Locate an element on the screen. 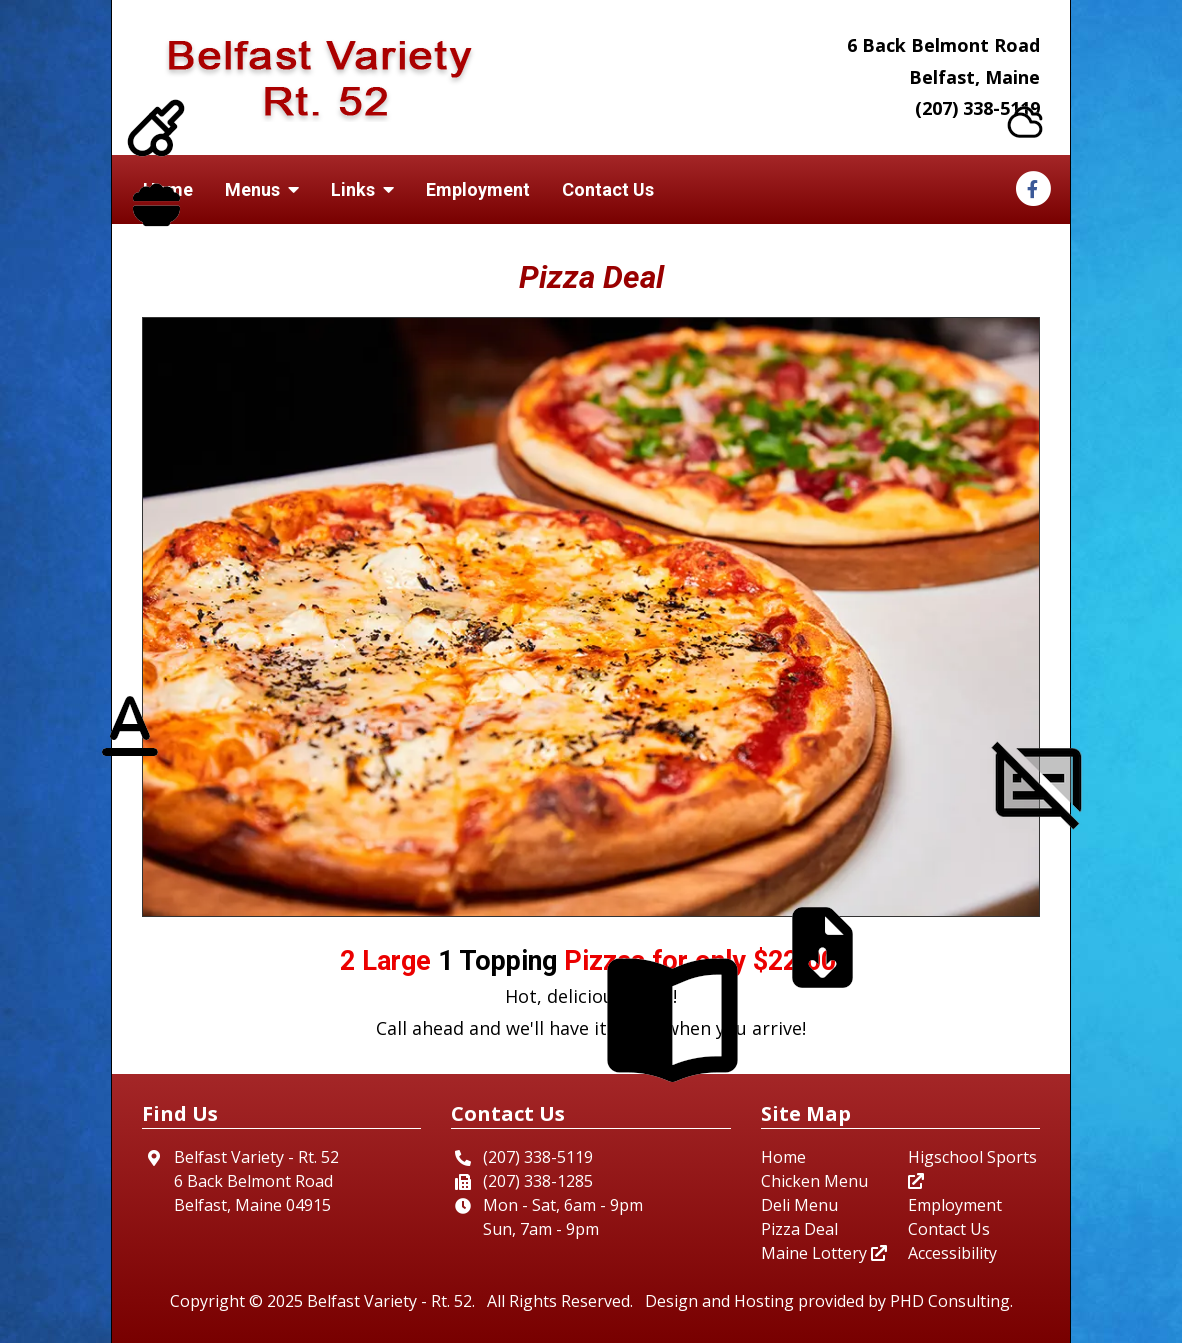 Image resolution: width=1182 pixels, height=1343 pixels. view food or meal options is located at coordinates (156, 205).